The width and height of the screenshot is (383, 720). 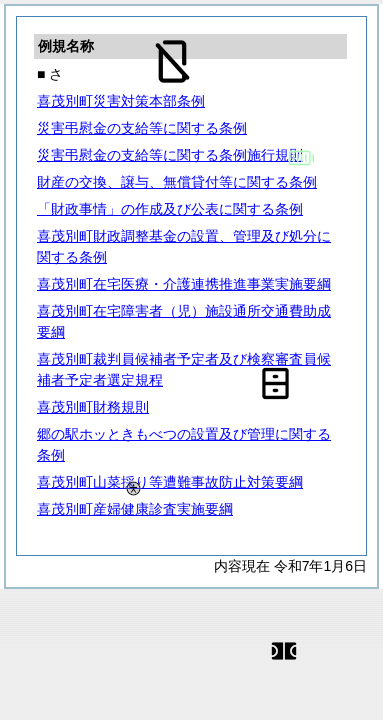 I want to click on indicates battery is fully charged, so click(x=301, y=158).